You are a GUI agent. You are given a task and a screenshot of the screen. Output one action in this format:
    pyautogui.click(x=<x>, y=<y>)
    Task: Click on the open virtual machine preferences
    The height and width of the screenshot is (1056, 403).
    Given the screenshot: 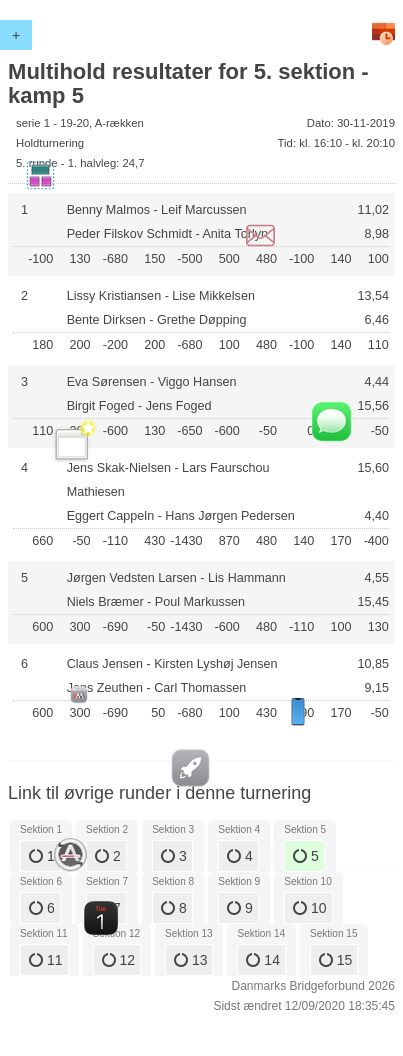 What is the action you would take?
    pyautogui.click(x=79, y=695)
    